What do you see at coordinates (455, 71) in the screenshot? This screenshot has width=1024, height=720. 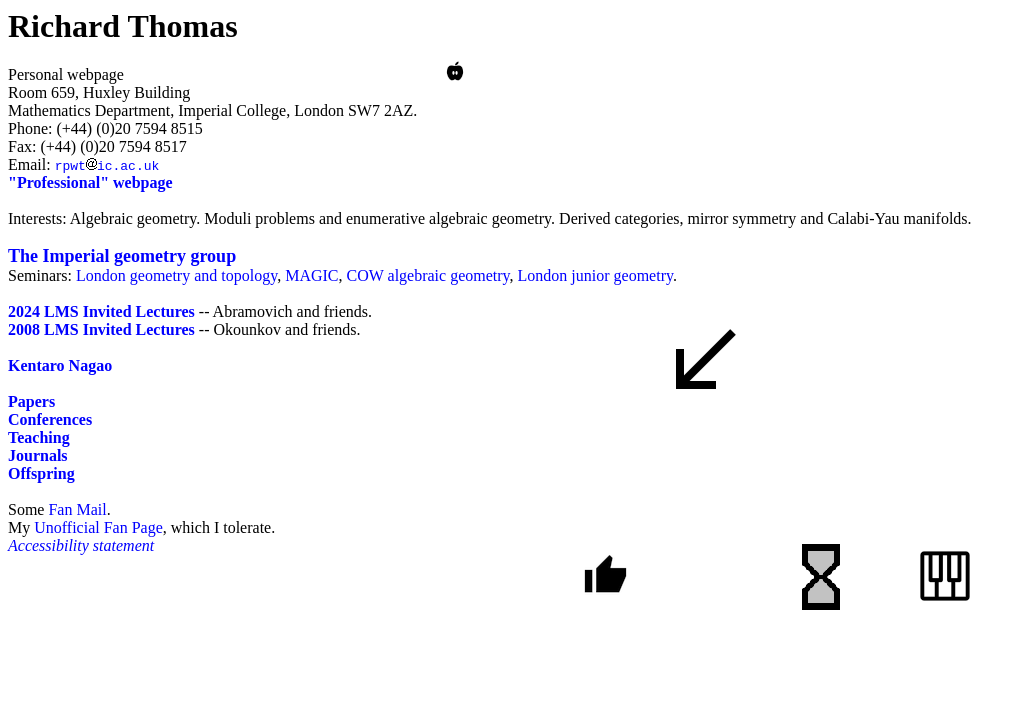 I see `view nutrition information` at bounding box center [455, 71].